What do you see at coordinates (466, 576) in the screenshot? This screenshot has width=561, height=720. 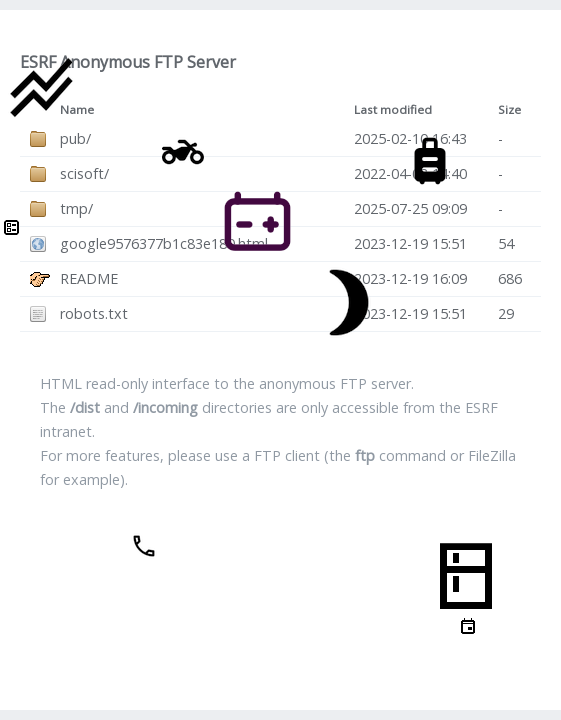 I see `access kitchen or food-related settings` at bounding box center [466, 576].